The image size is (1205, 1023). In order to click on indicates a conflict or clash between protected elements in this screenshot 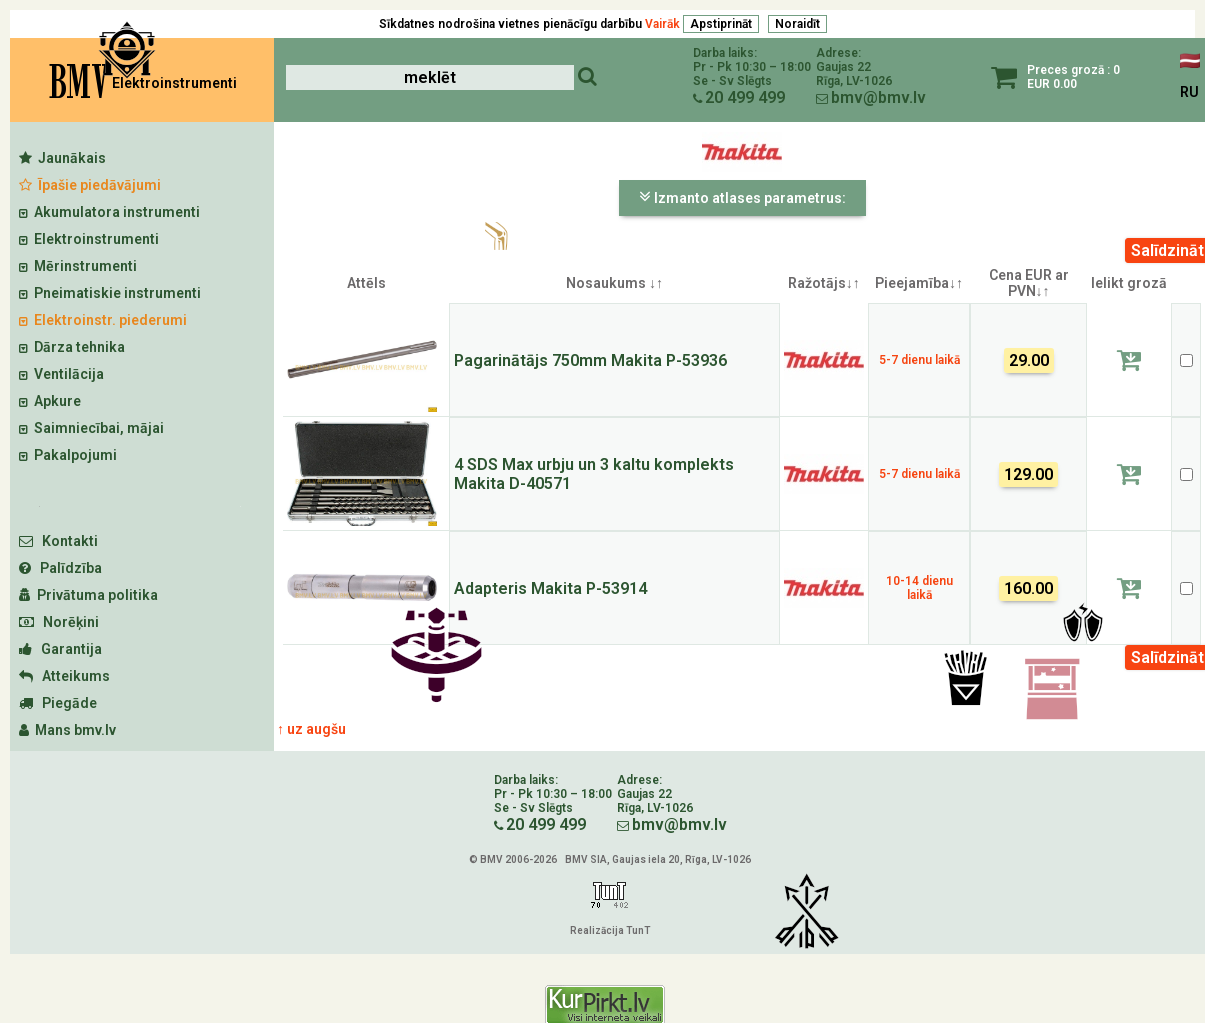, I will do `click(1083, 622)`.